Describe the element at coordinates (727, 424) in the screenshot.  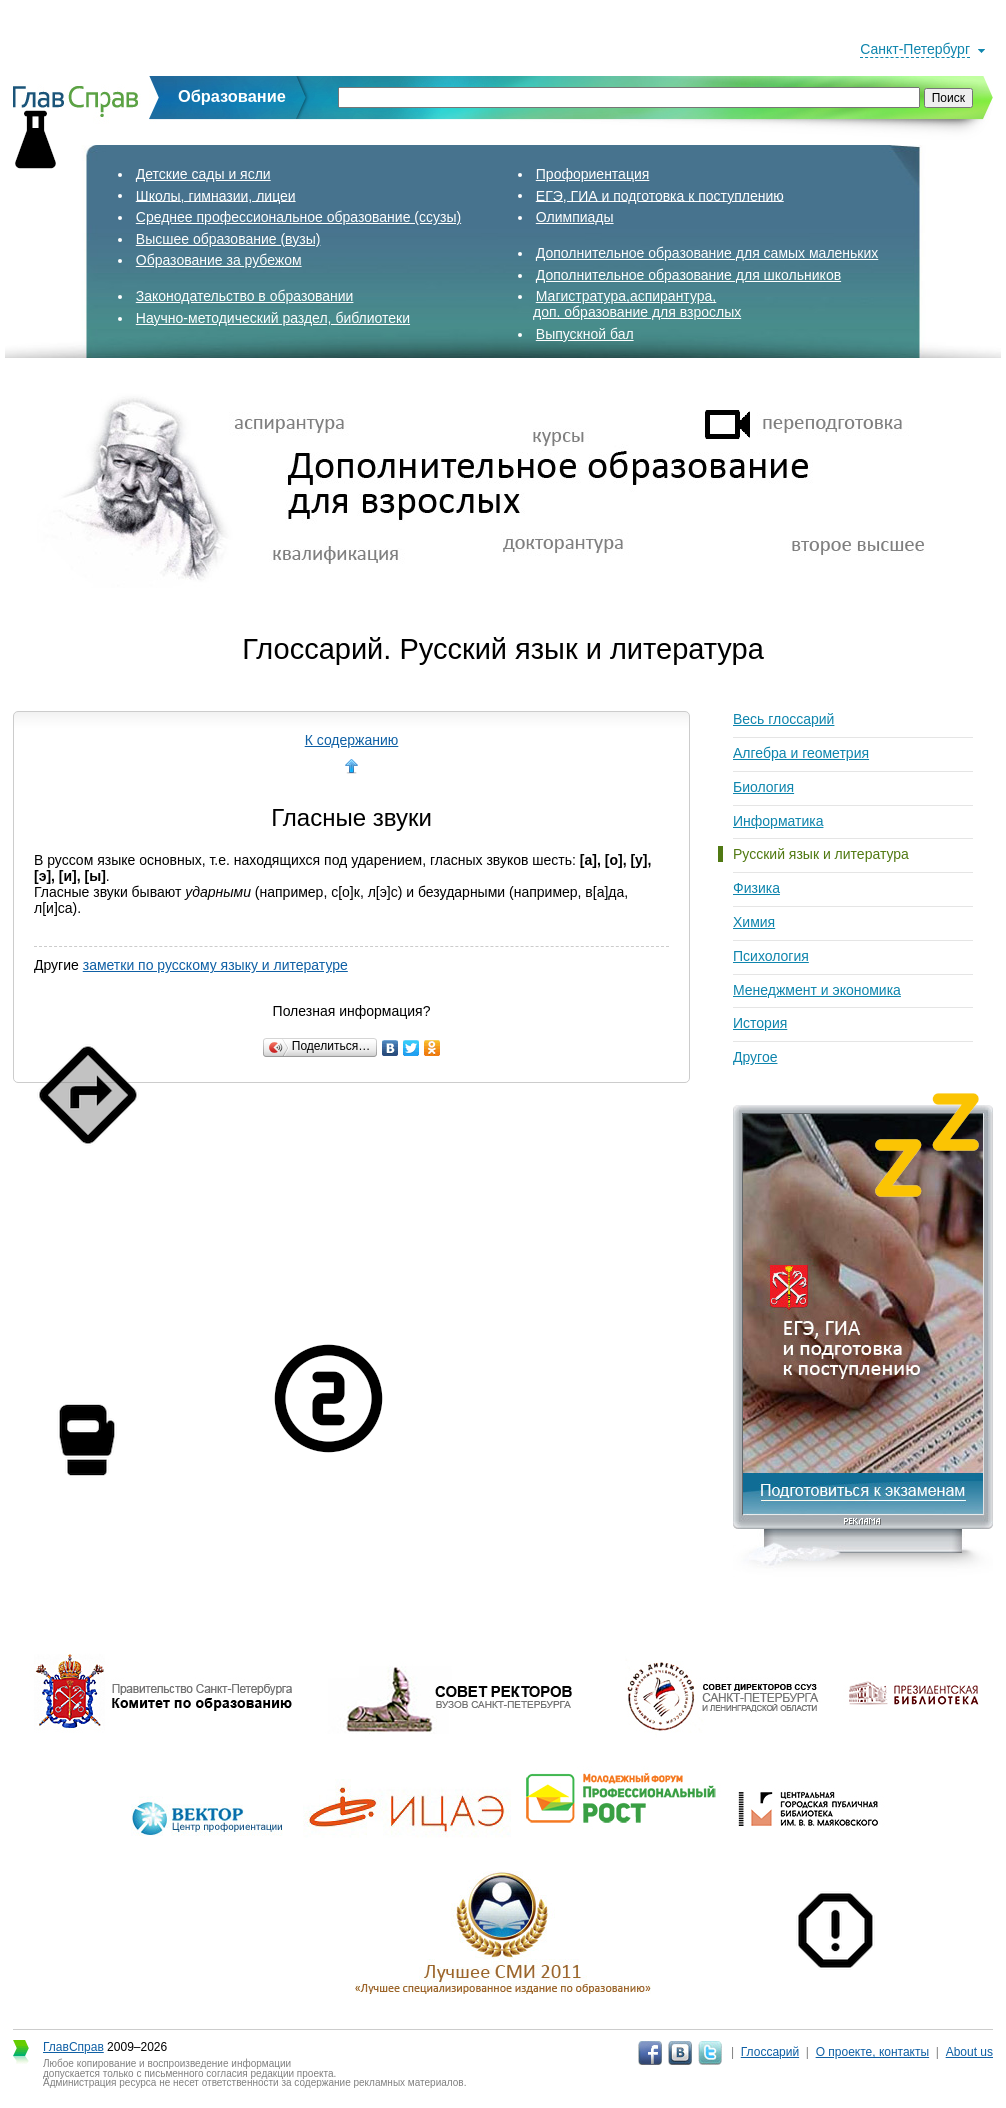
I see `start a video call` at that location.